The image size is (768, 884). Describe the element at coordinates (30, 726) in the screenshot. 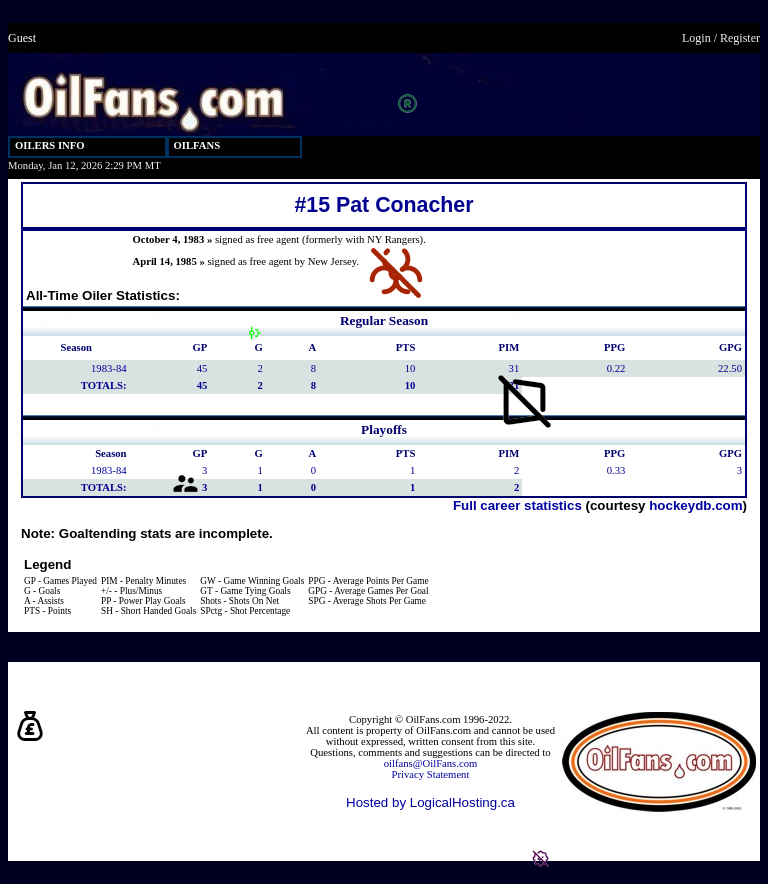

I see `view tax payment in pounds` at that location.